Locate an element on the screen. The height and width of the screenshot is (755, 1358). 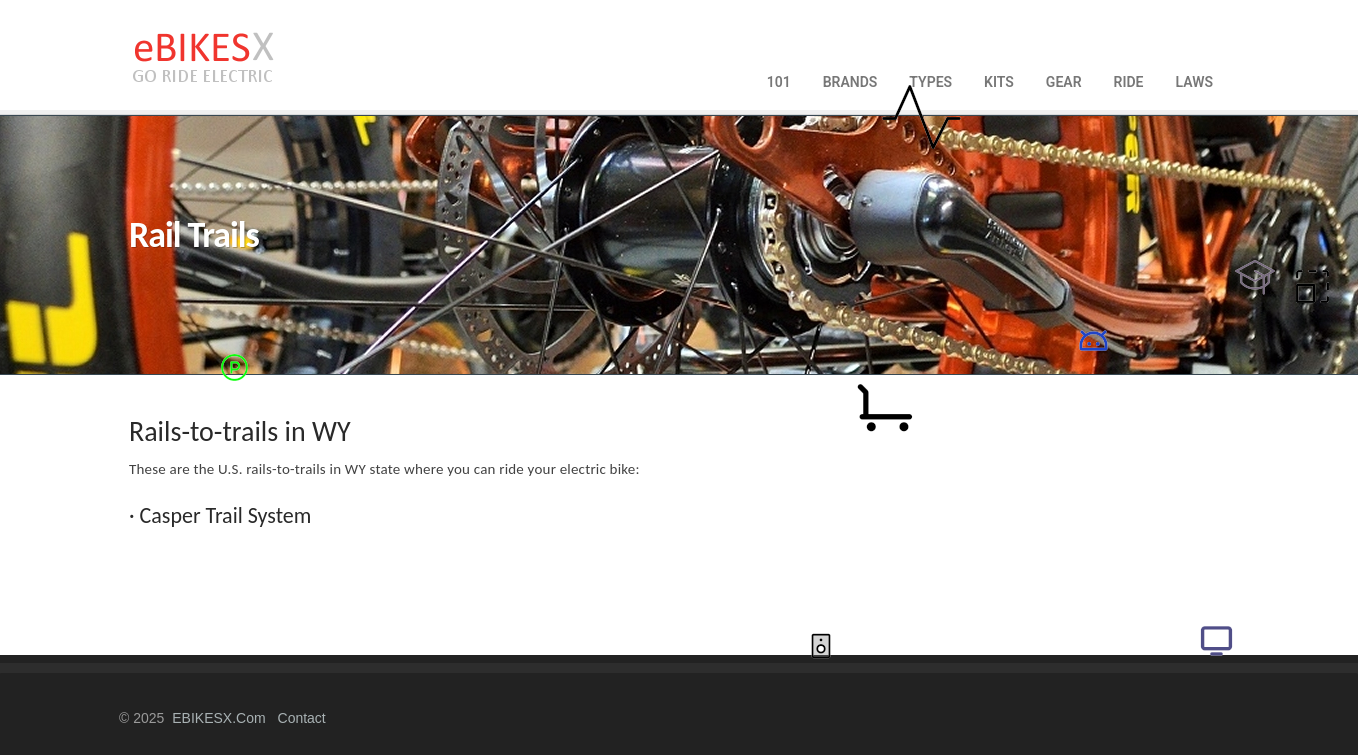
view your shopping cart is located at coordinates (884, 405).